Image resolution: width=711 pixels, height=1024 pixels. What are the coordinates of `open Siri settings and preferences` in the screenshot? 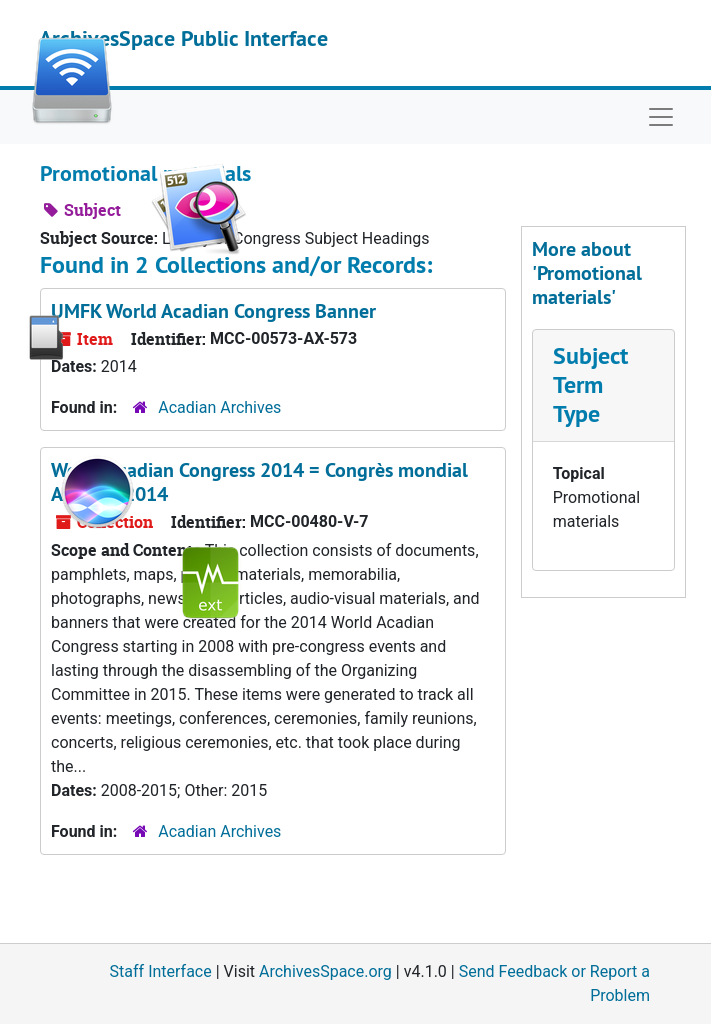 It's located at (97, 491).